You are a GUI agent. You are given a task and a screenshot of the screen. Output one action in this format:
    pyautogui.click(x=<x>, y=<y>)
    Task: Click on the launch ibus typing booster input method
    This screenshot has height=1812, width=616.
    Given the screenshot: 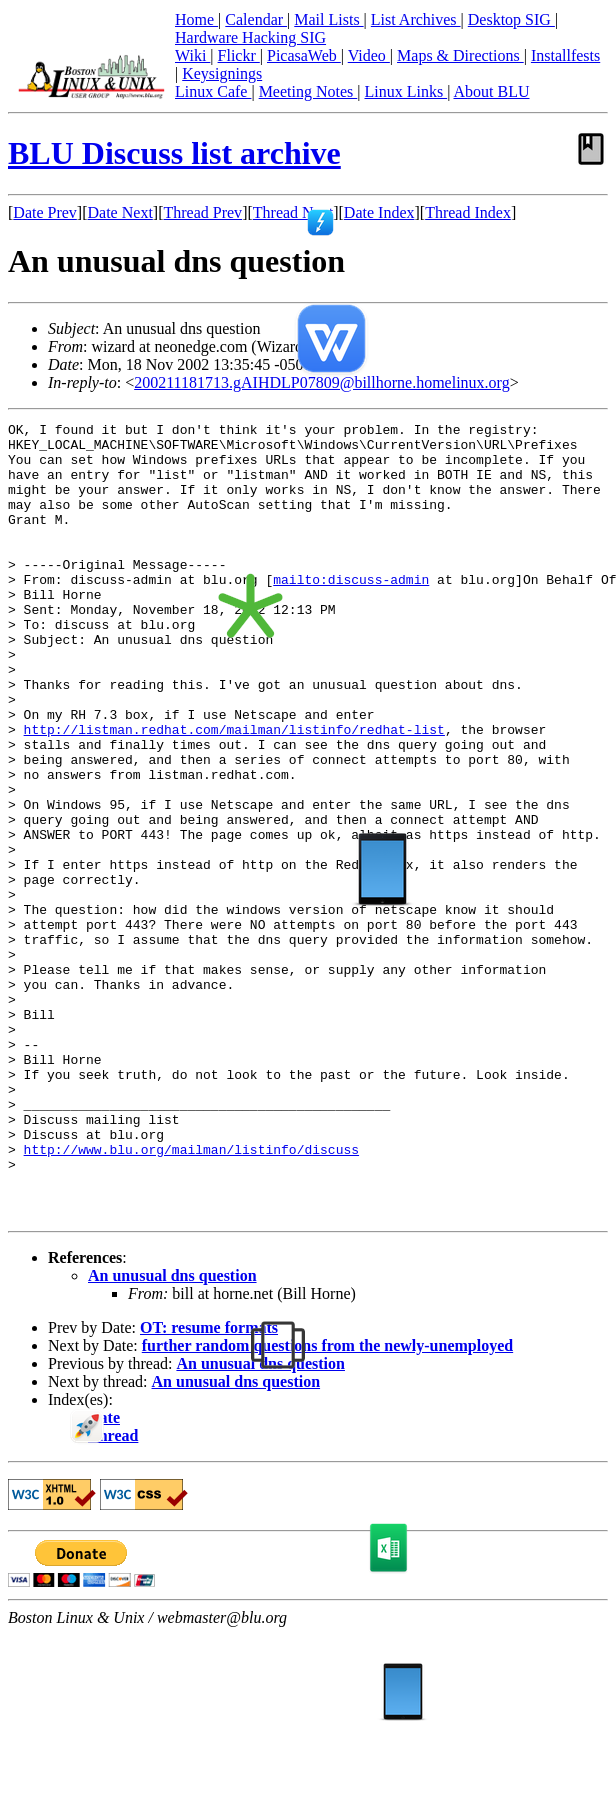 What is the action you would take?
    pyautogui.click(x=87, y=1426)
    